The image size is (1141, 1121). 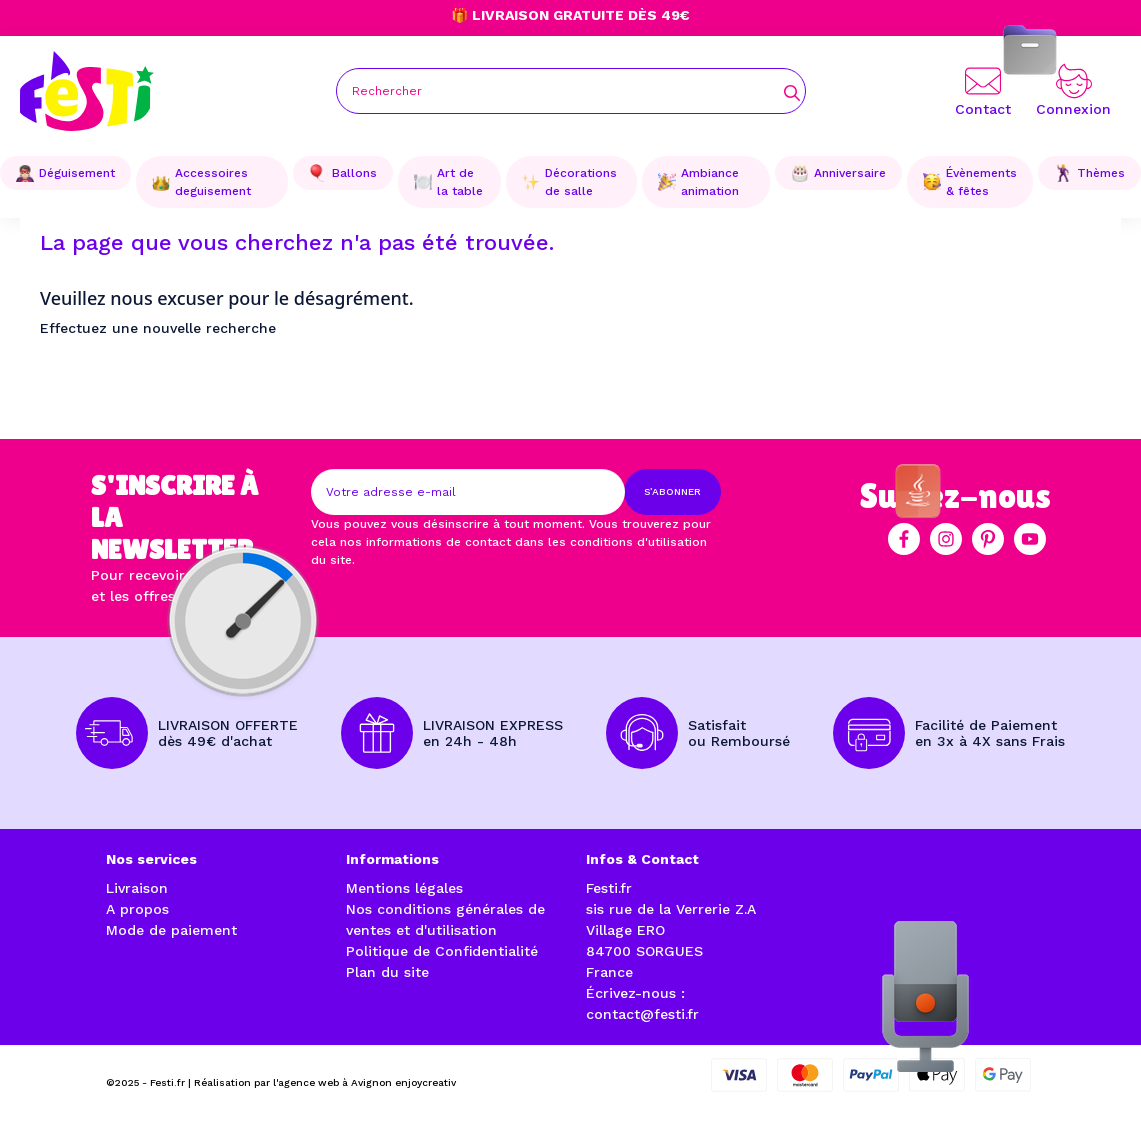 I want to click on open sysprof system profiler application, so click(x=243, y=621).